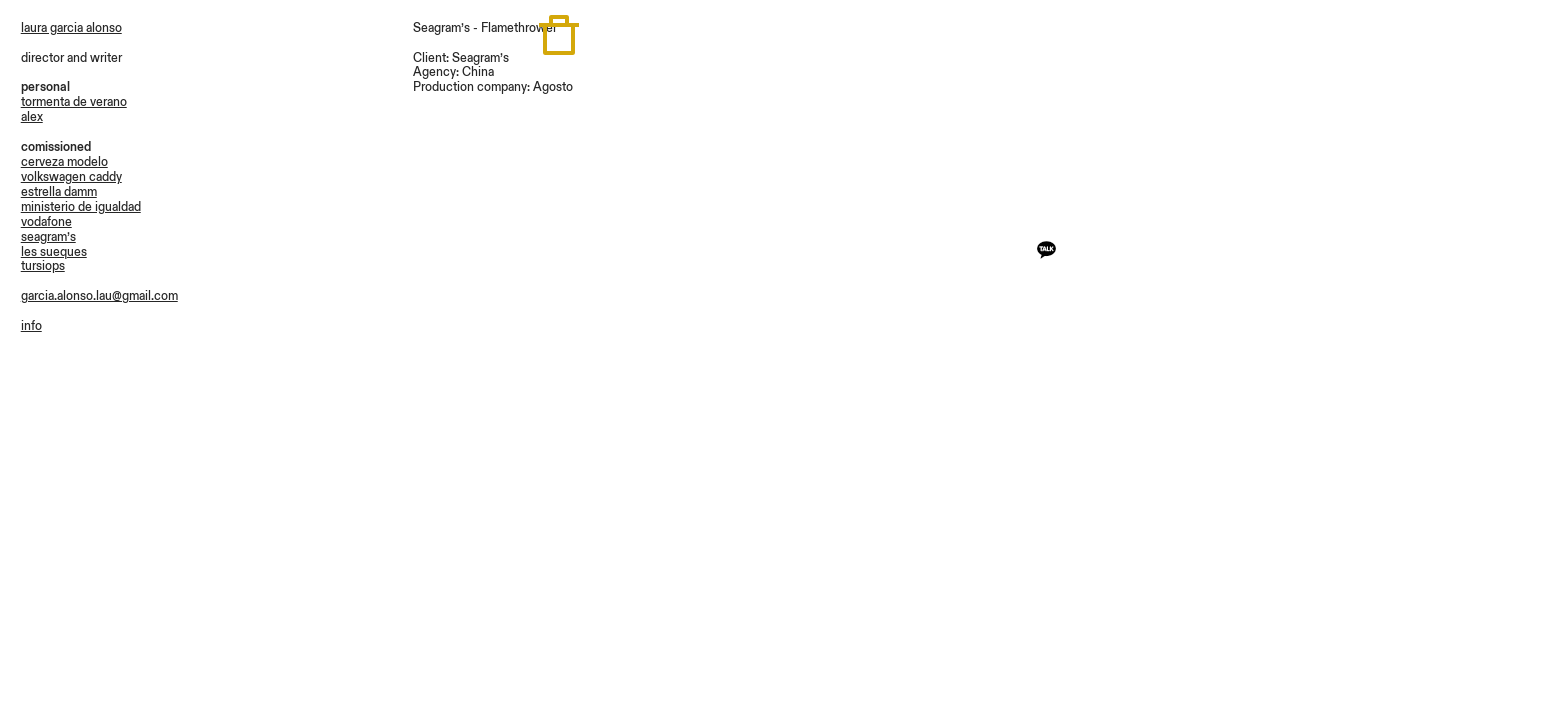 The image size is (1568, 720). Describe the element at coordinates (1046, 249) in the screenshot. I see `open KakaoTalk messaging app` at that location.